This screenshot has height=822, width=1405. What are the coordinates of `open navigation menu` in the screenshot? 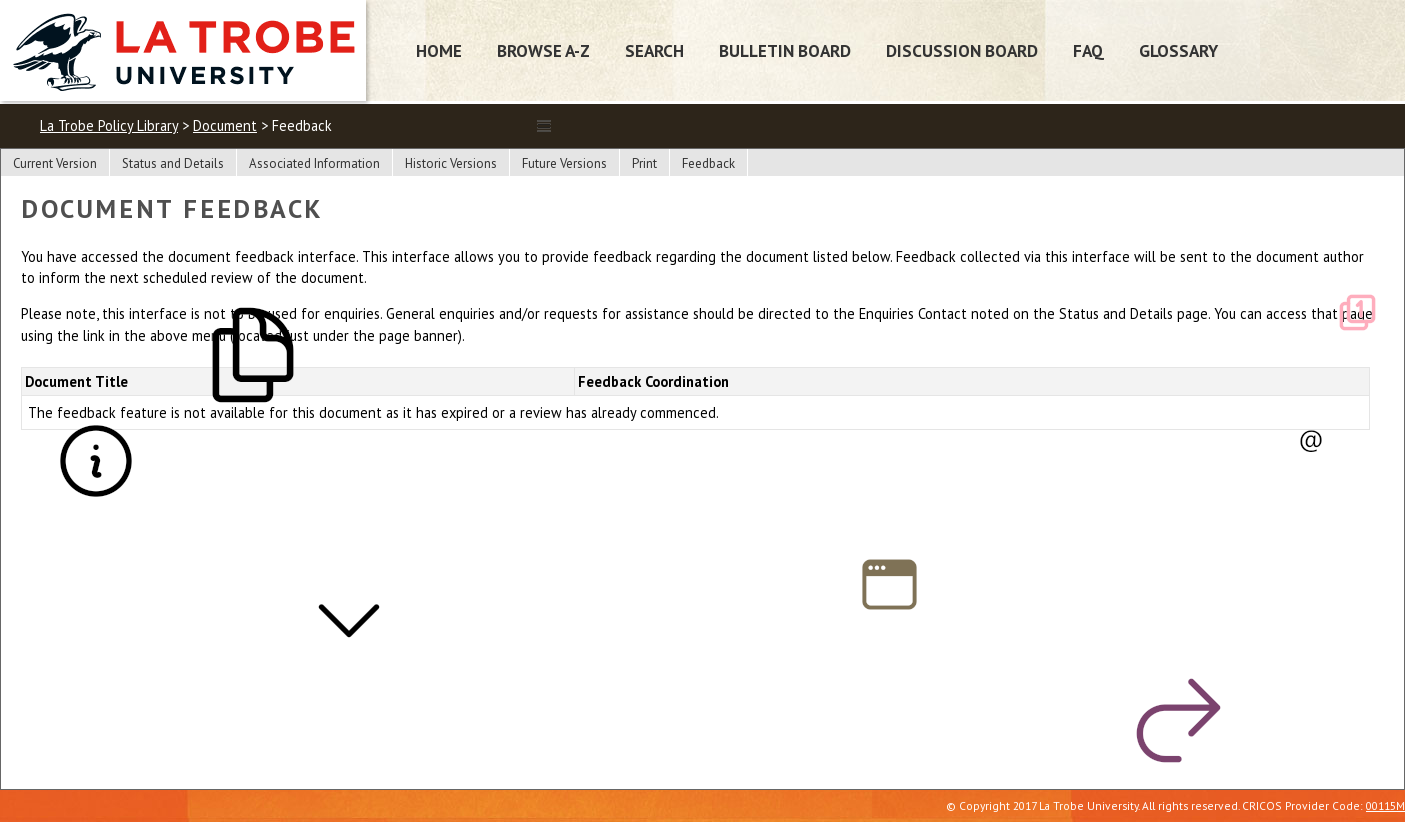 It's located at (544, 126).